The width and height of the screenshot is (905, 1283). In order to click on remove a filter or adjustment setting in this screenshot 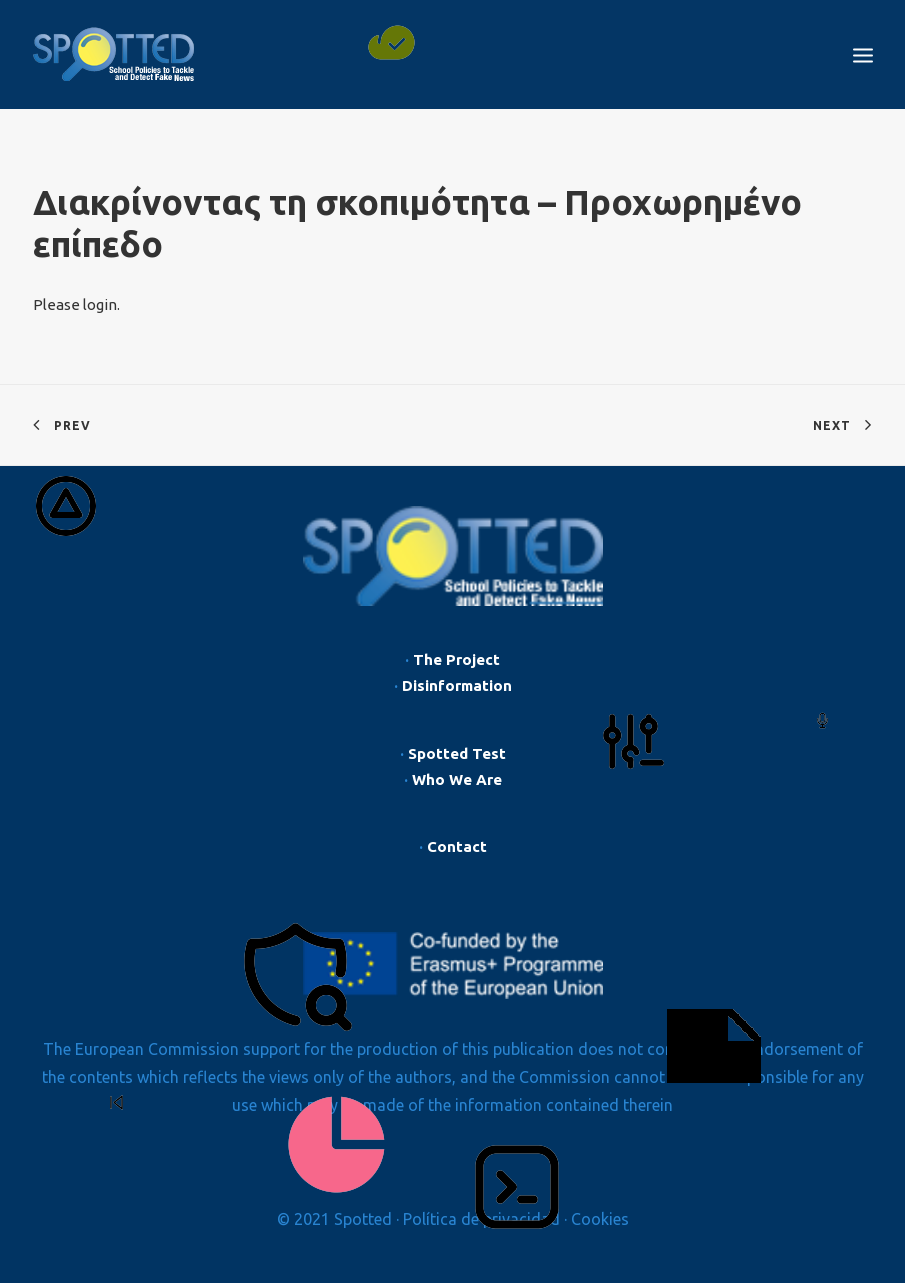, I will do `click(630, 741)`.